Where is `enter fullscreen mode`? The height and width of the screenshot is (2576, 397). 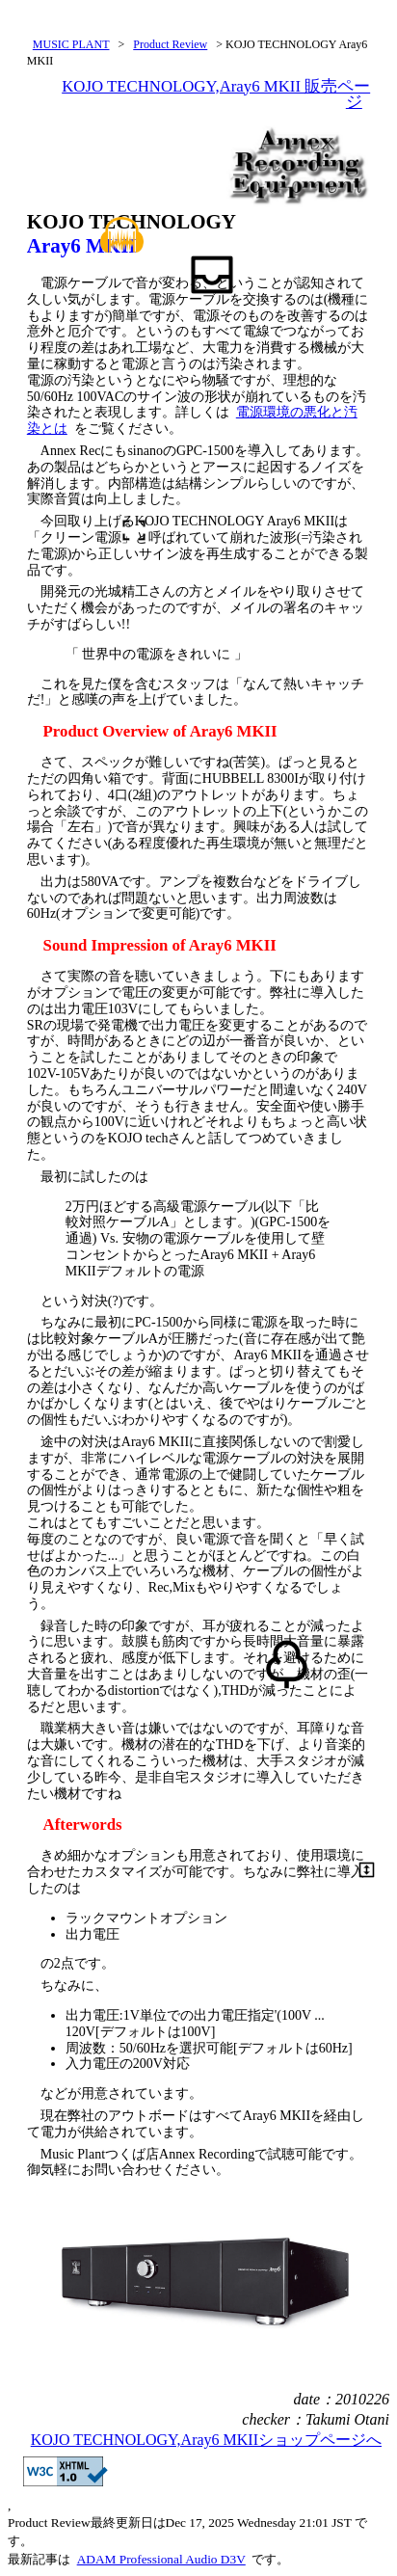
enter fullscreen mode is located at coordinates (134, 530).